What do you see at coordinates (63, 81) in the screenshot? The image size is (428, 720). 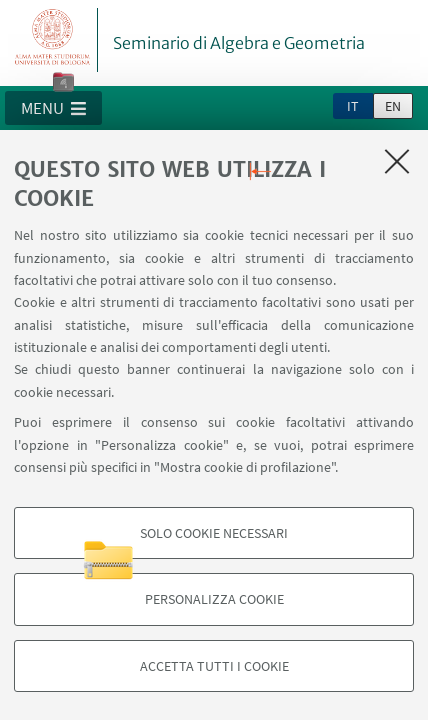 I see `folder synced with insync cloud service` at bounding box center [63, 81].